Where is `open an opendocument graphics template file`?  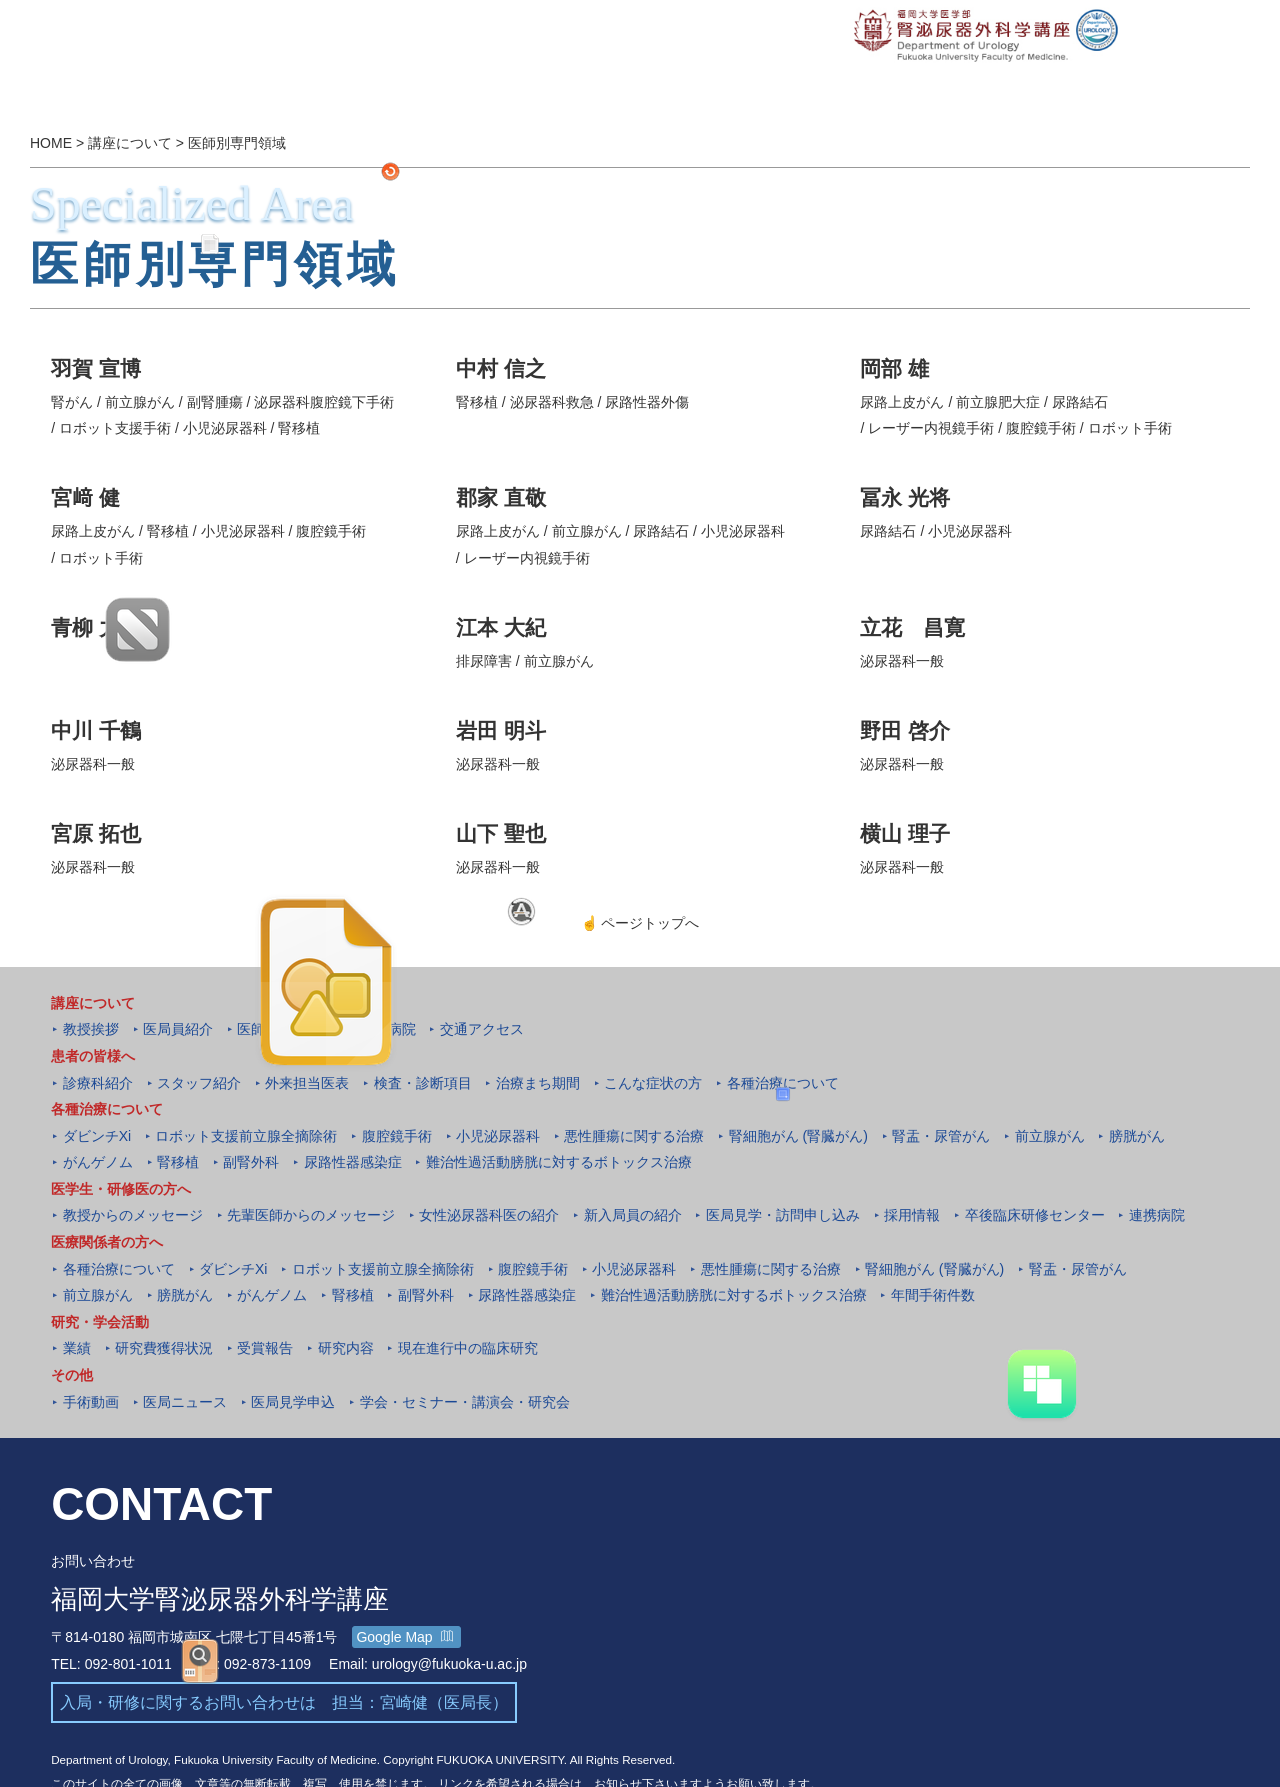 open an opendocument graphics template file is located at coordinates (326, 982).